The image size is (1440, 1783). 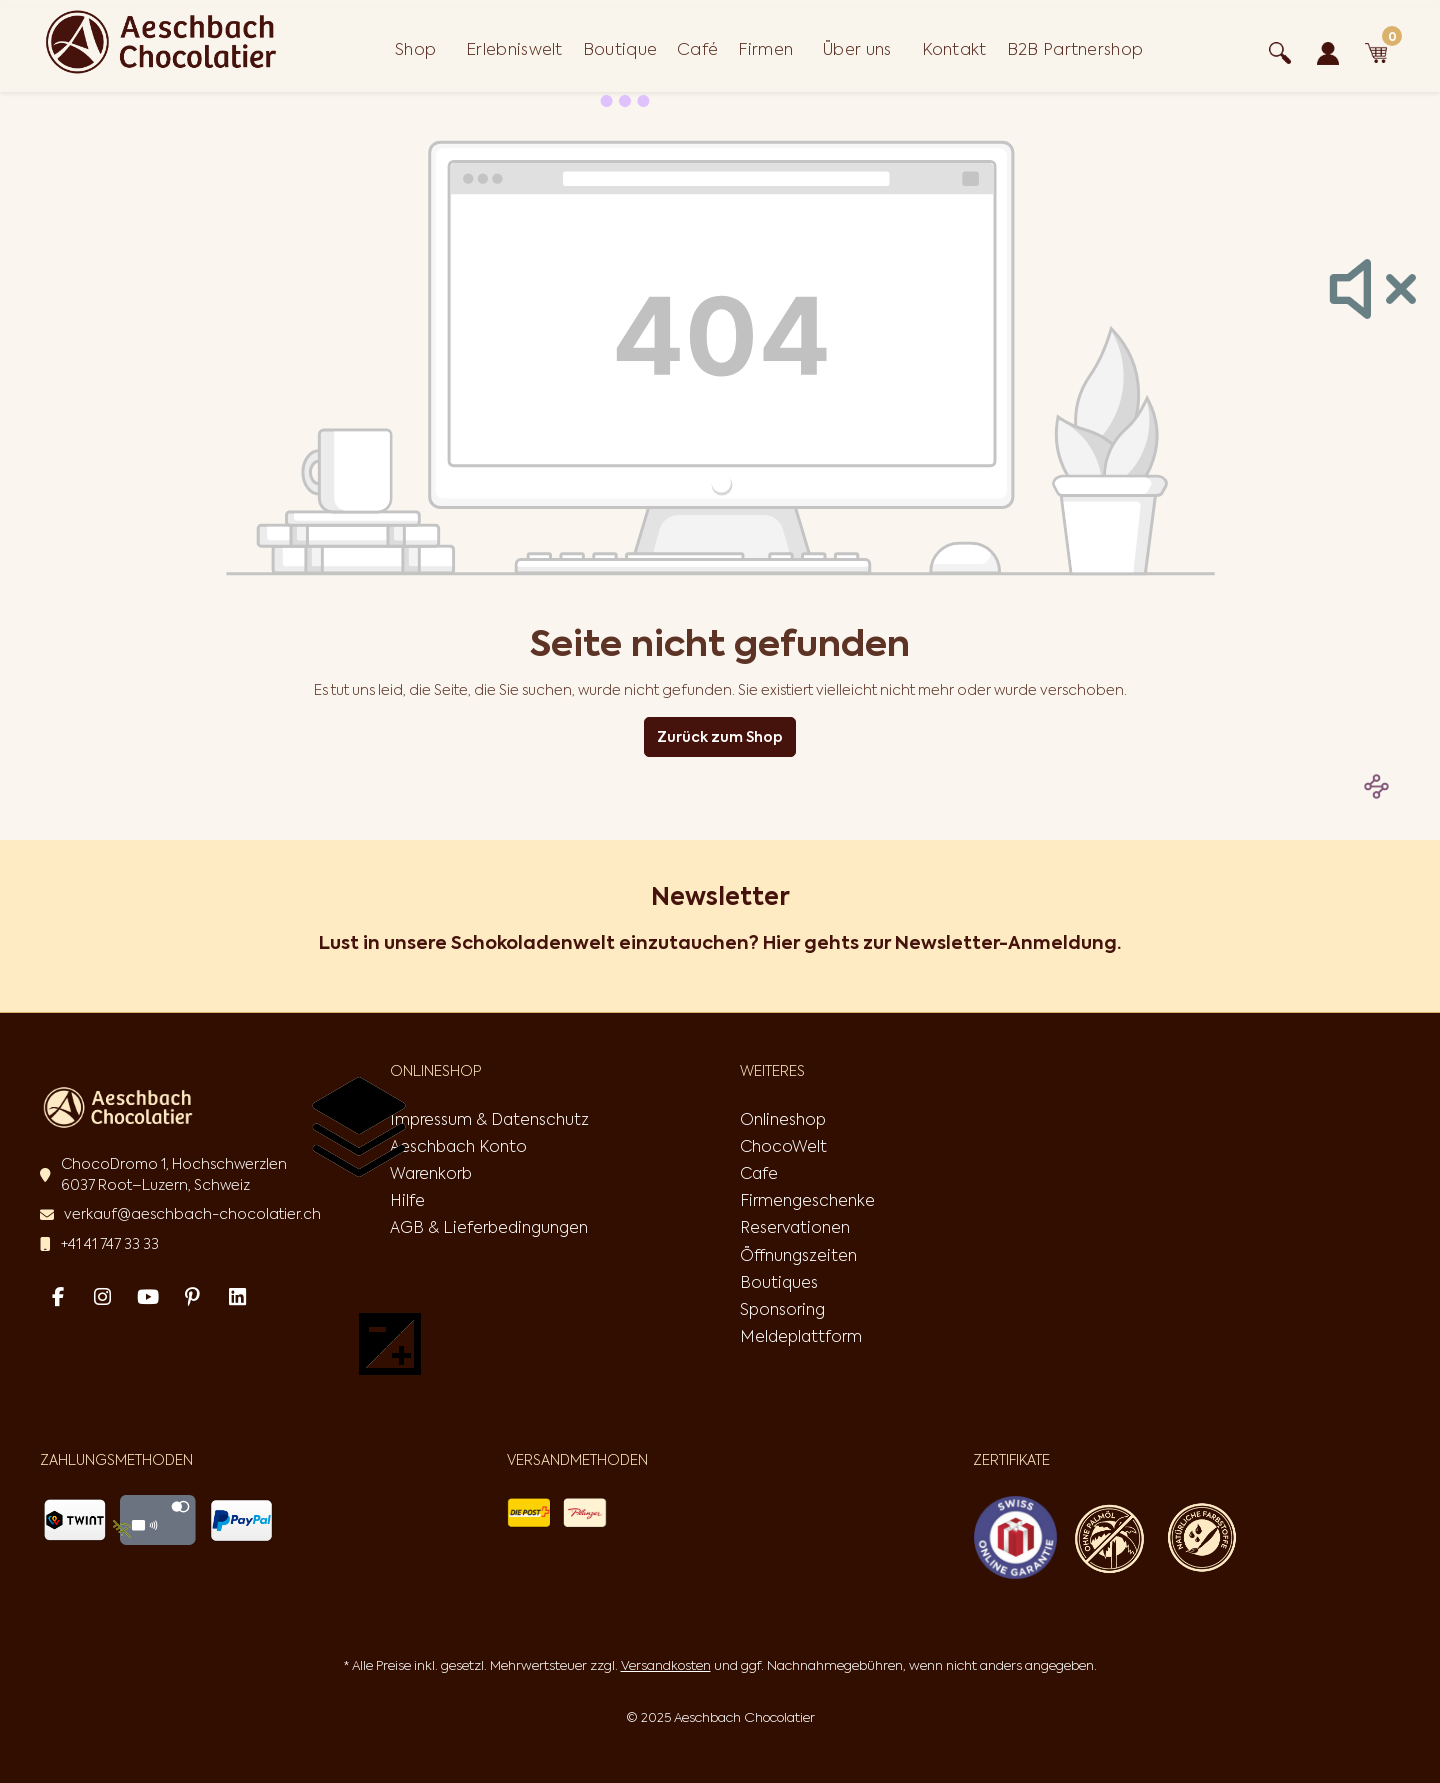 What do you see at coordinates (1371, 289) in the screenshot?
I see `mute audio or sound` at bounding box center [1371, 289].